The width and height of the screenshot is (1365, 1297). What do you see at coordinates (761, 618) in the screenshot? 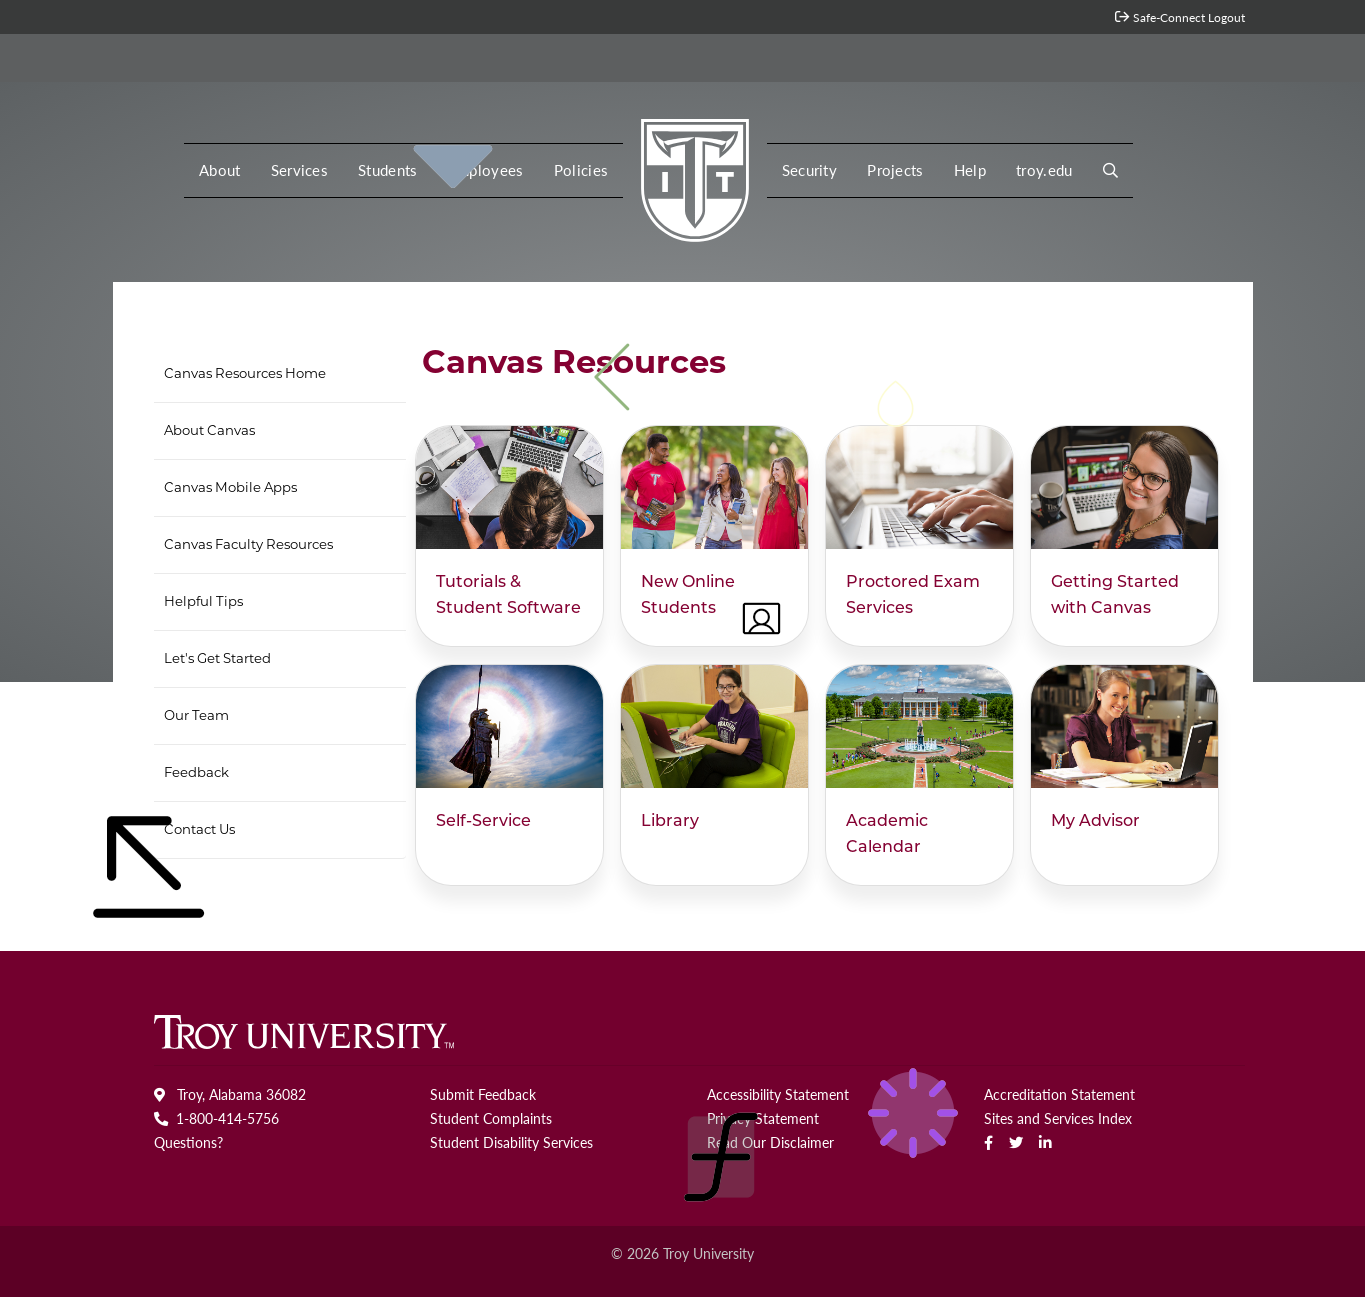
I see `view user profile` at bounding box center [761, 618].